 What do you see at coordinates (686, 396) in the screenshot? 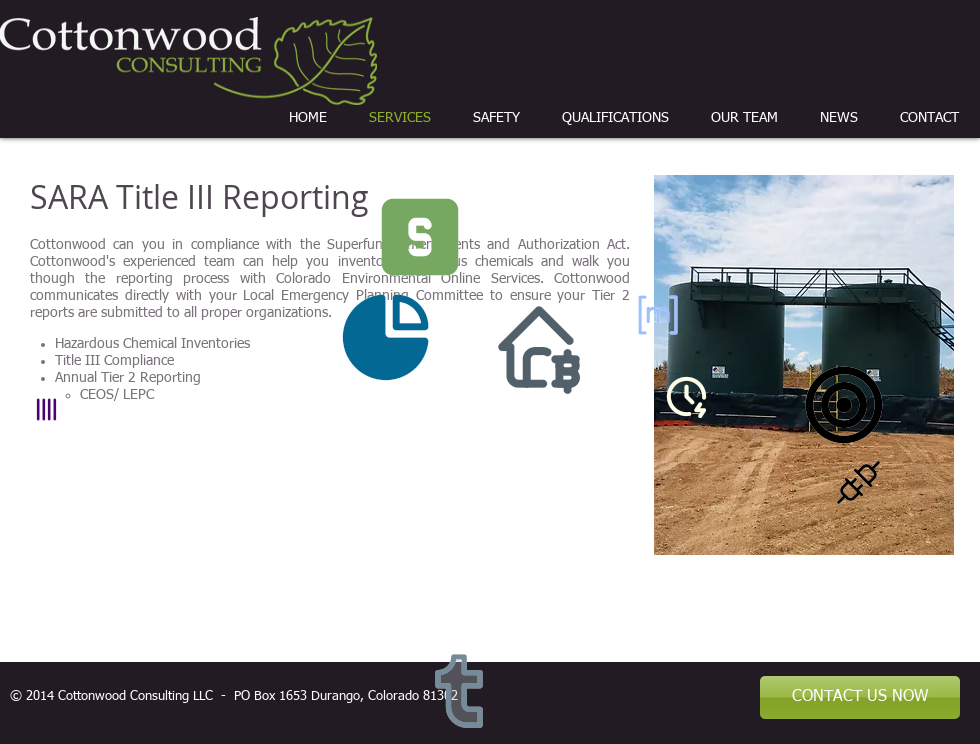
I see `quick timer or speed scheduling` at bounding box center [686, 396].